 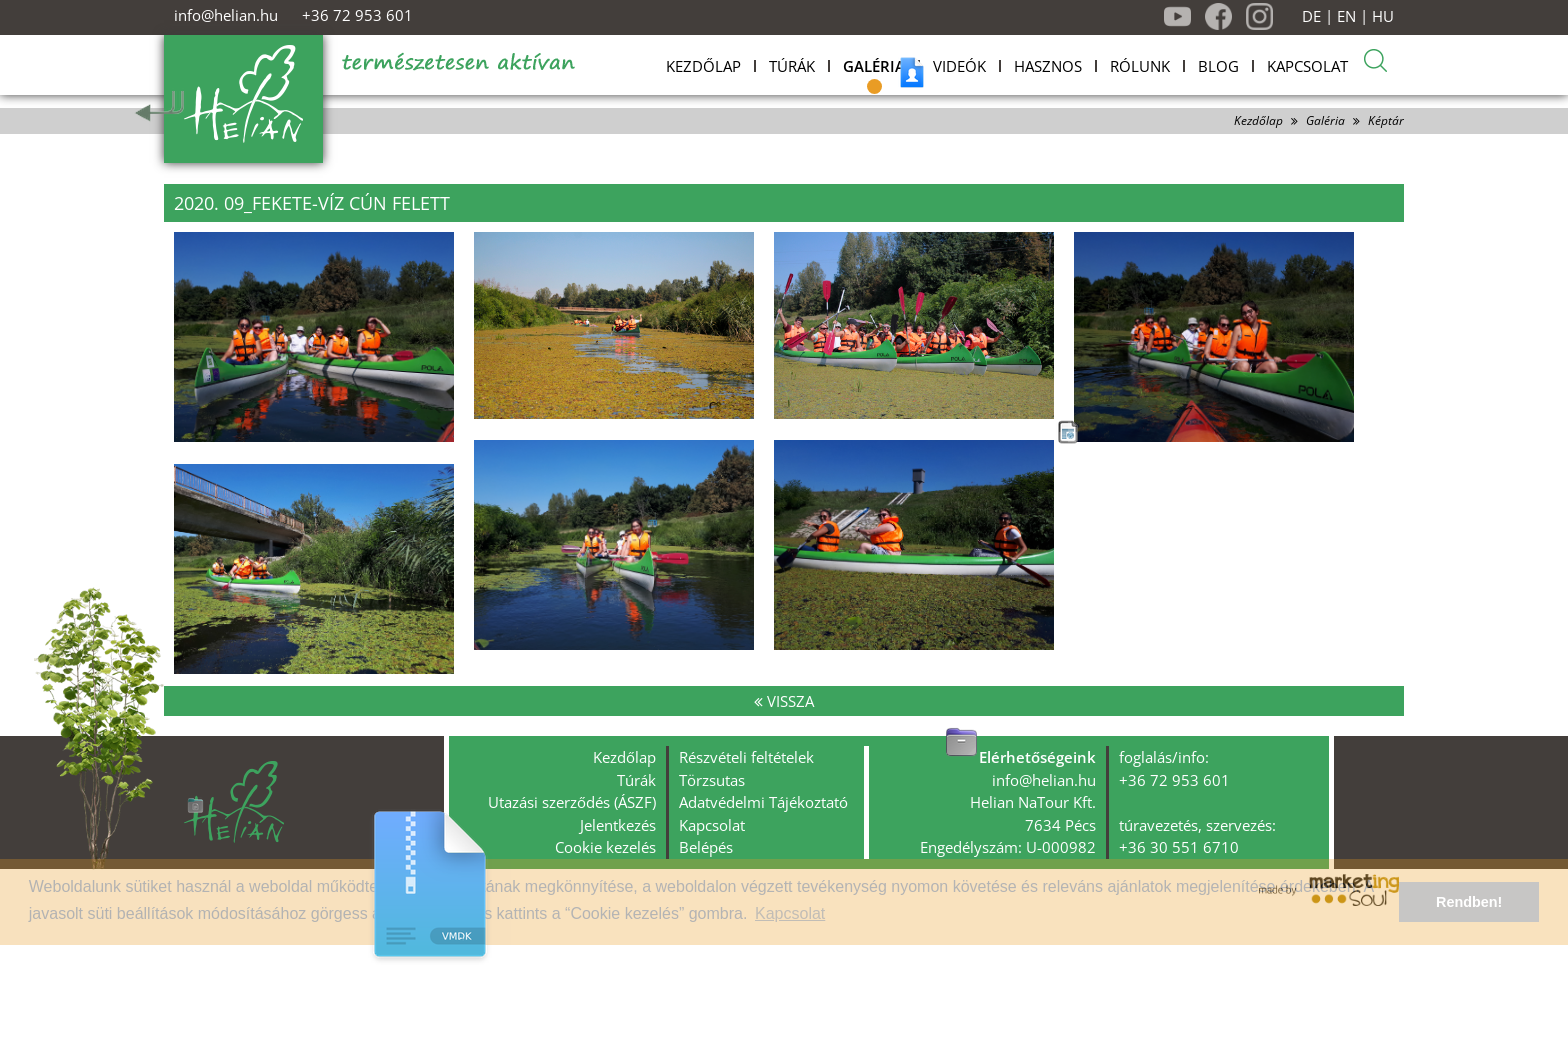 What do you see at coordinates (158, 102) in the screenshot?
I see `reply to all recipients of an email` at bounding box center [158, 102].